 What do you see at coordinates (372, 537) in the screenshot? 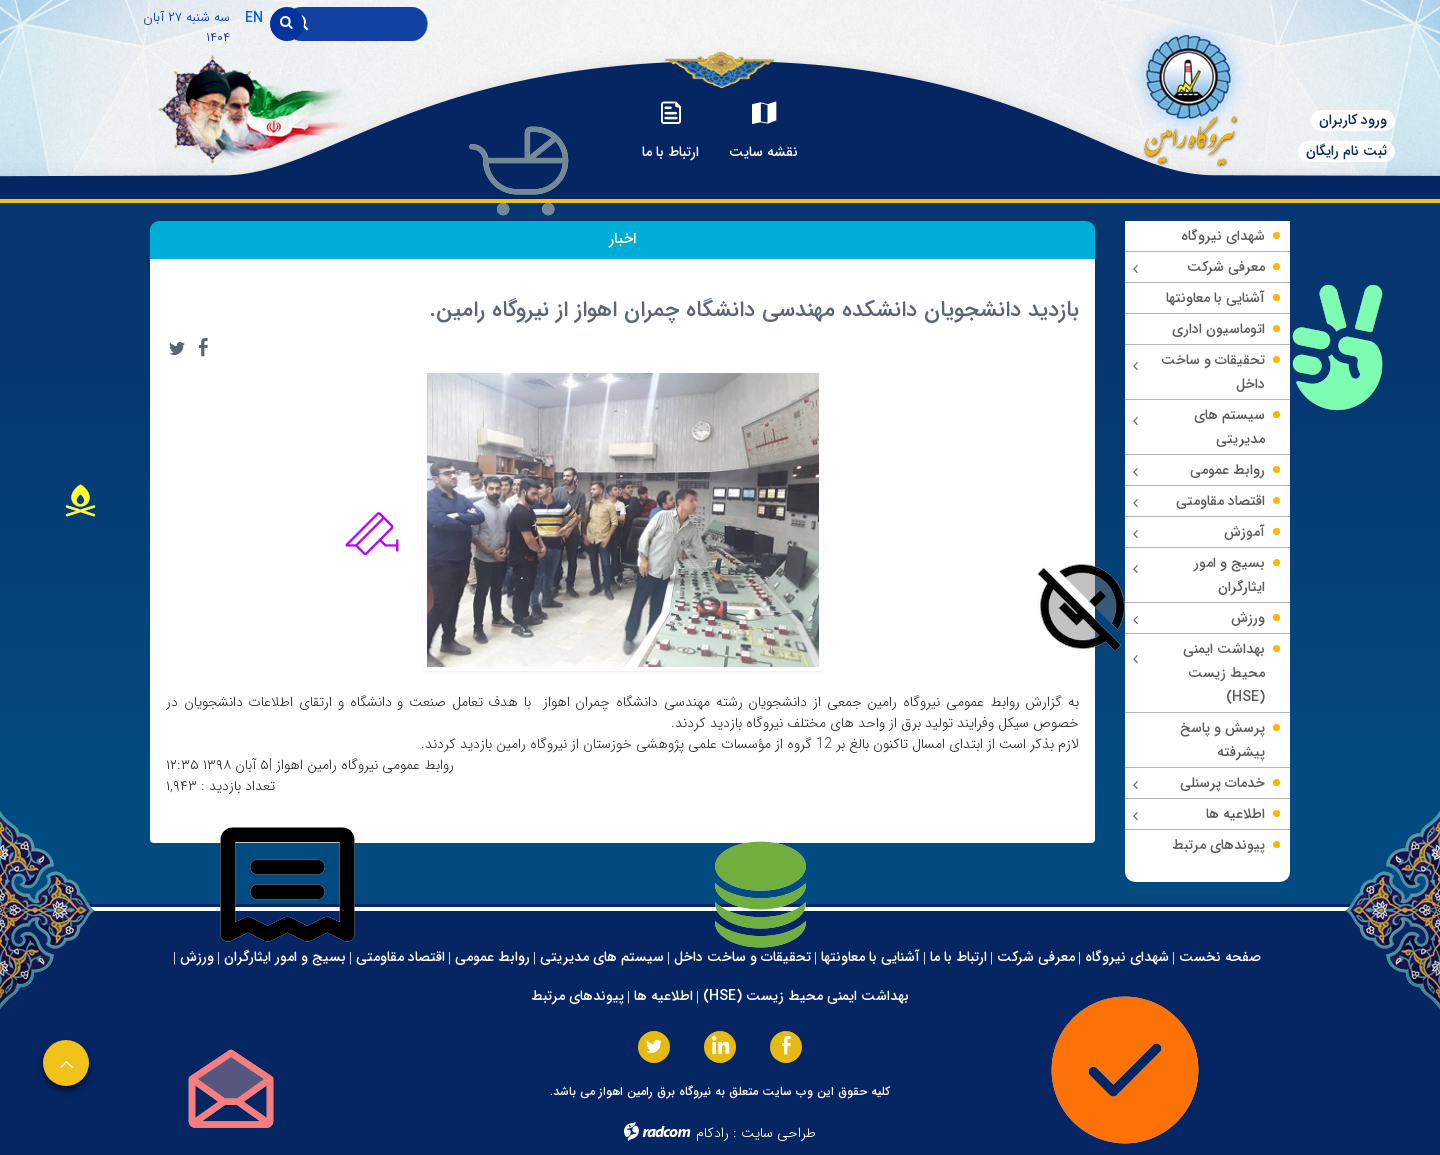
I see `access security camera settings` at bounding box center [372, 537].